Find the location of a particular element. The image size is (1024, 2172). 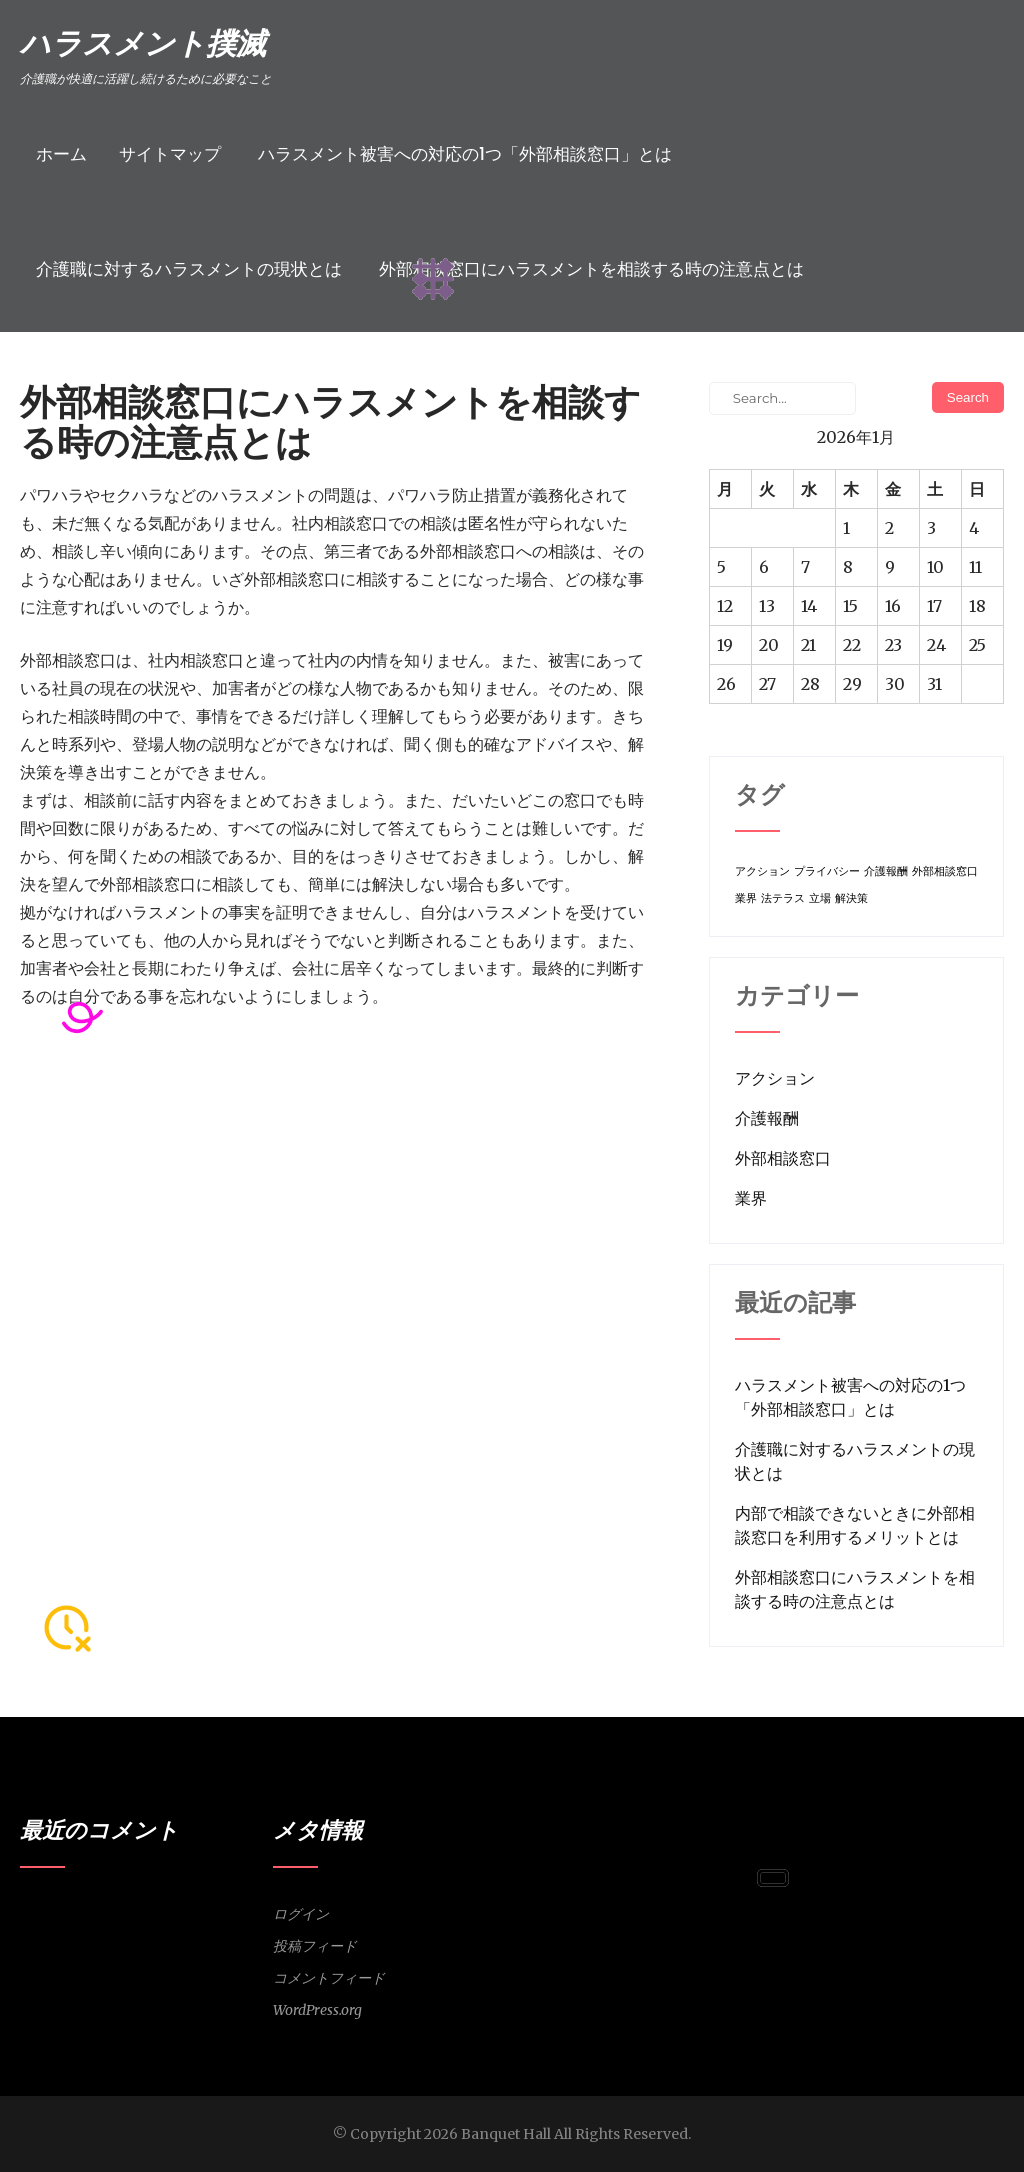

access freehand drawing or annotation tools is located at coordinates (81, 1017).